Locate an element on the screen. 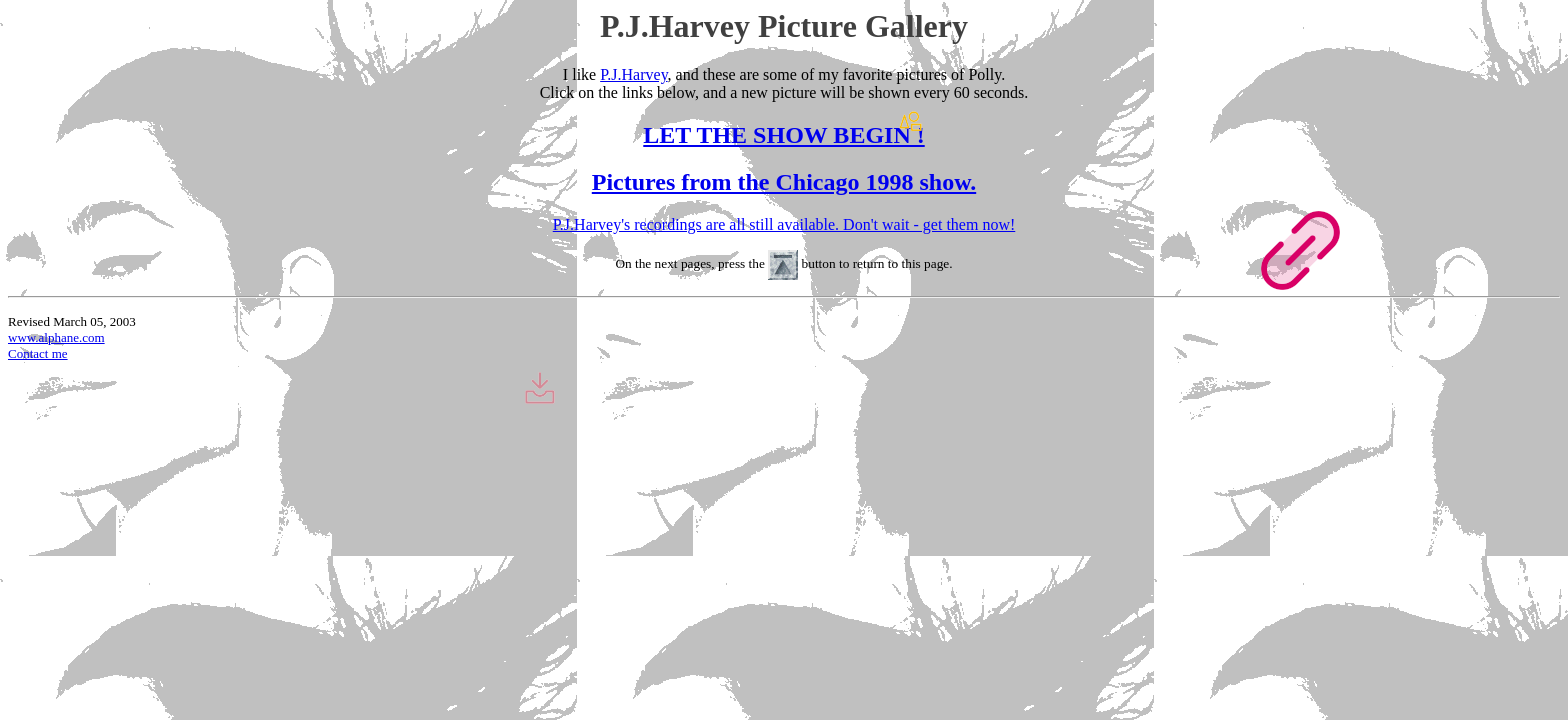 The height and width of the screenshot is (720, 1568). stash changes in git is located at coordinates (541, 388).